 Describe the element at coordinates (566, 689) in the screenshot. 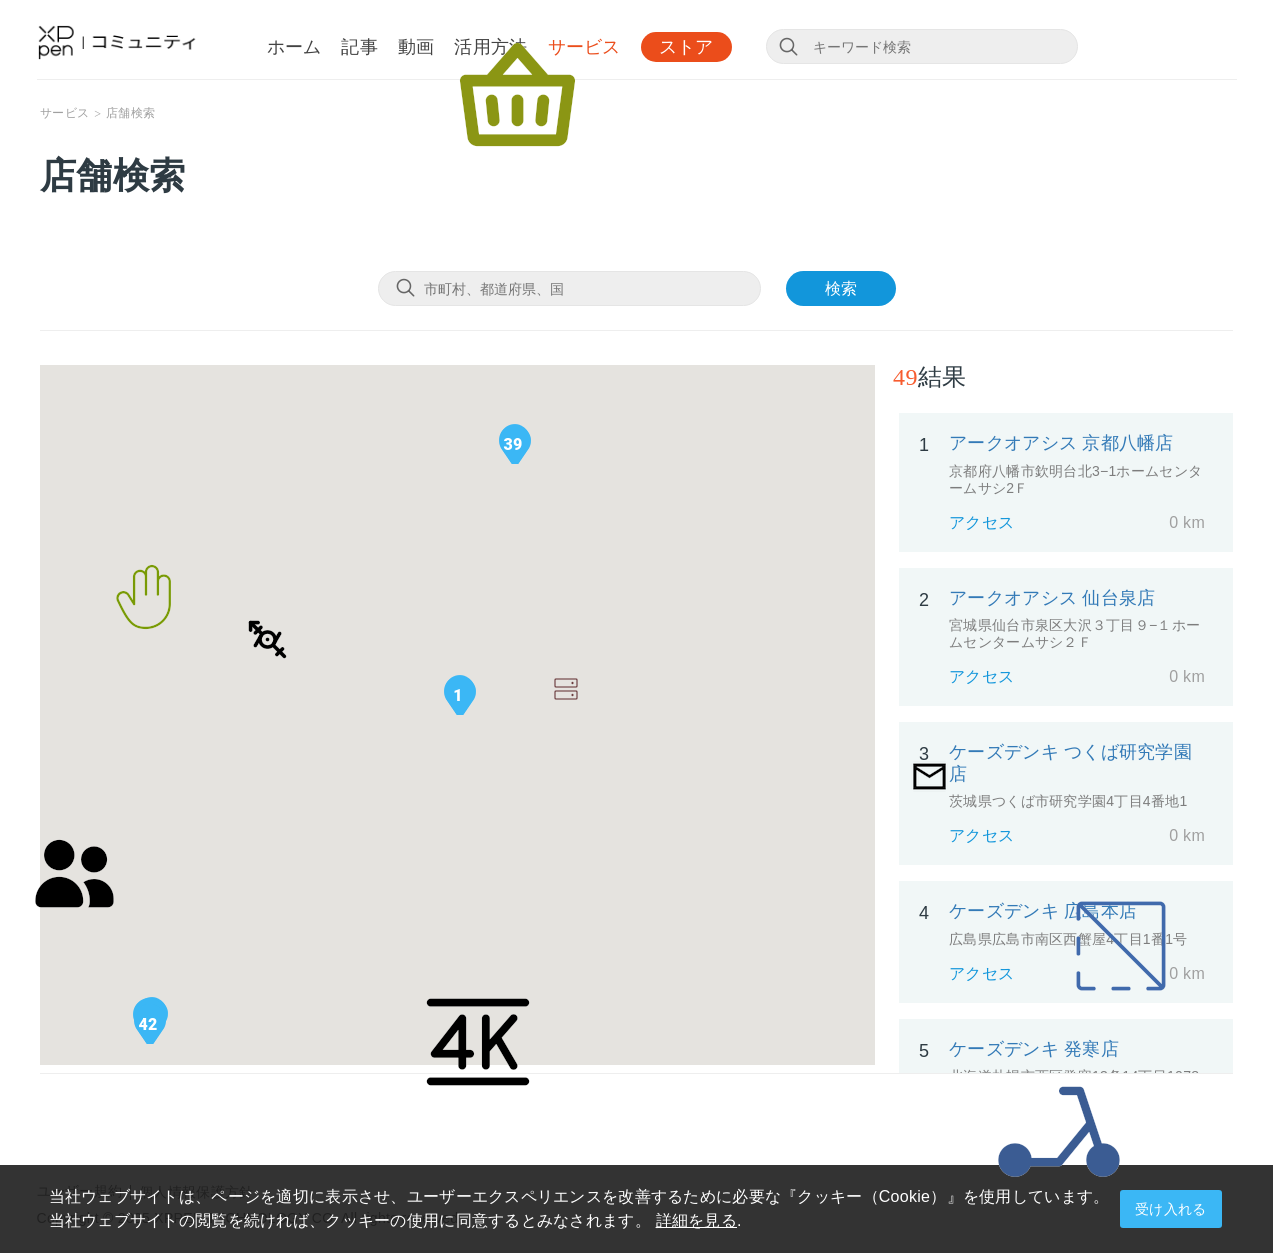

I see `access storage or server settings` at that location.